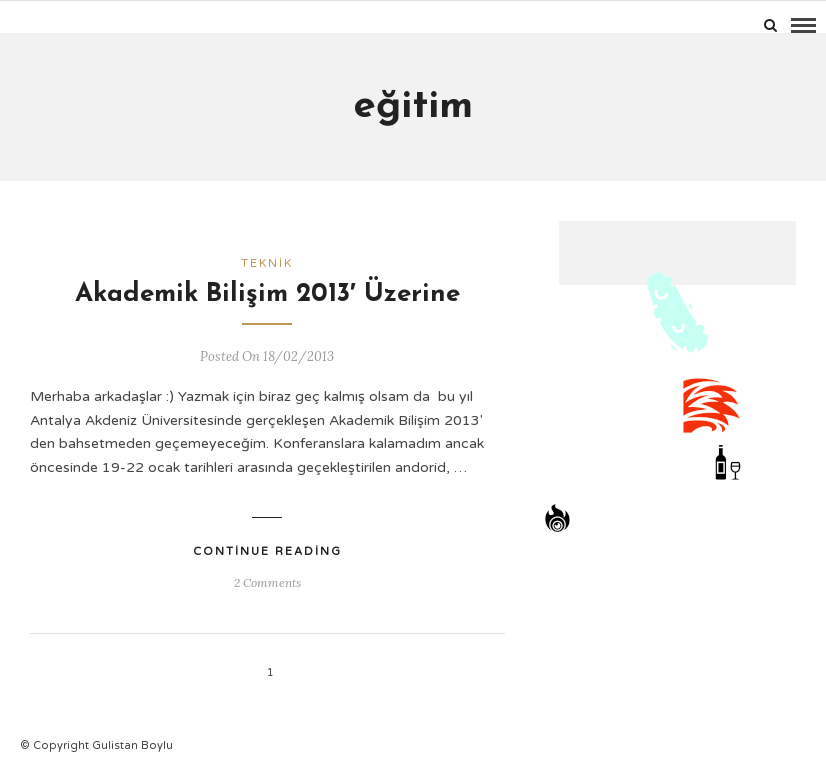 This screenshot has height=777, width=826. What do you see at coordinates (711, 404) in the screenshot?
I see `activate fire-based attack or ability` at bounding box center [711, 404].